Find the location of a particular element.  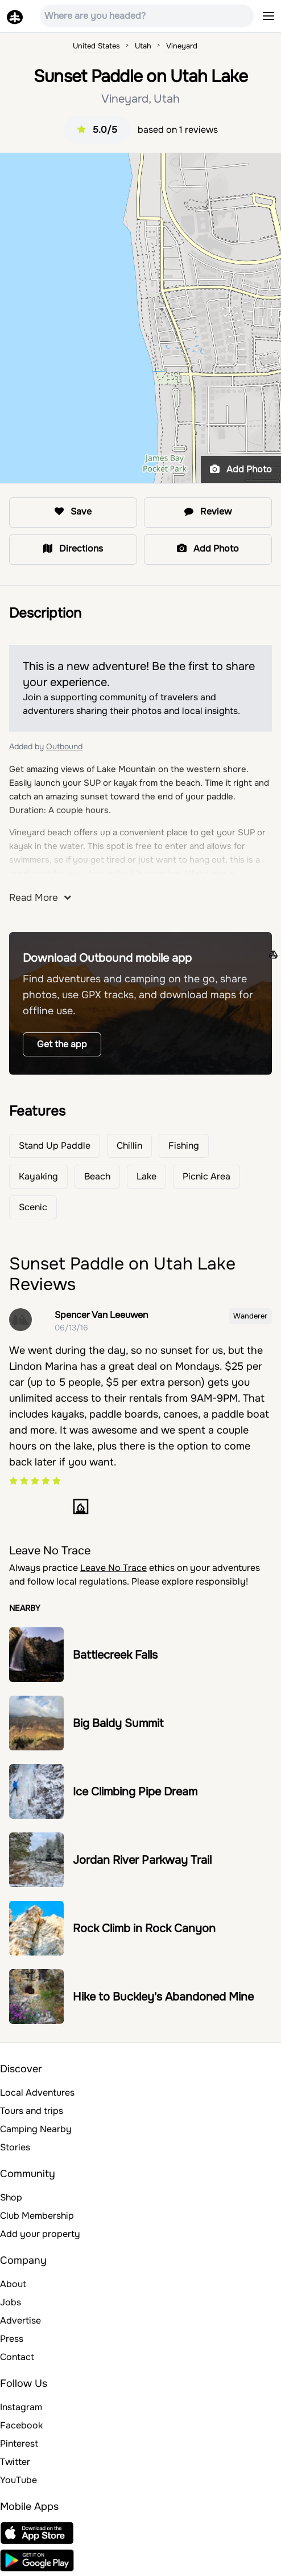

access fireplace or heating controls is located at coordinates (81, 1507).